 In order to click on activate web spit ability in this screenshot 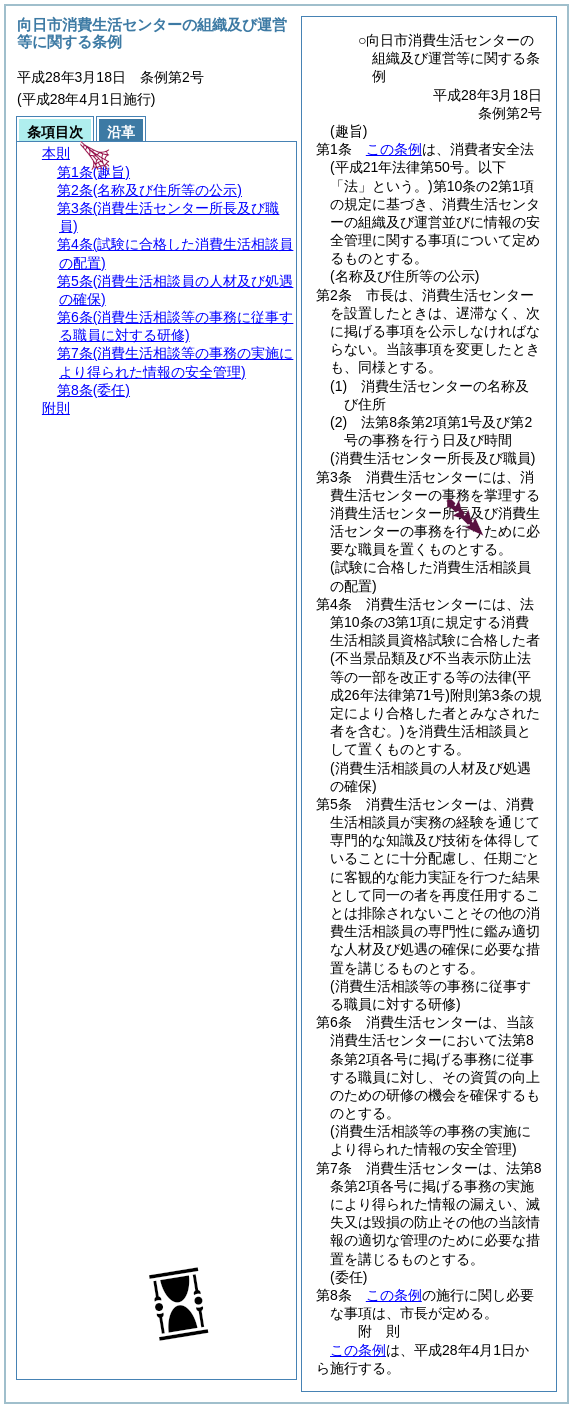, I will do `click(94, 155)`.